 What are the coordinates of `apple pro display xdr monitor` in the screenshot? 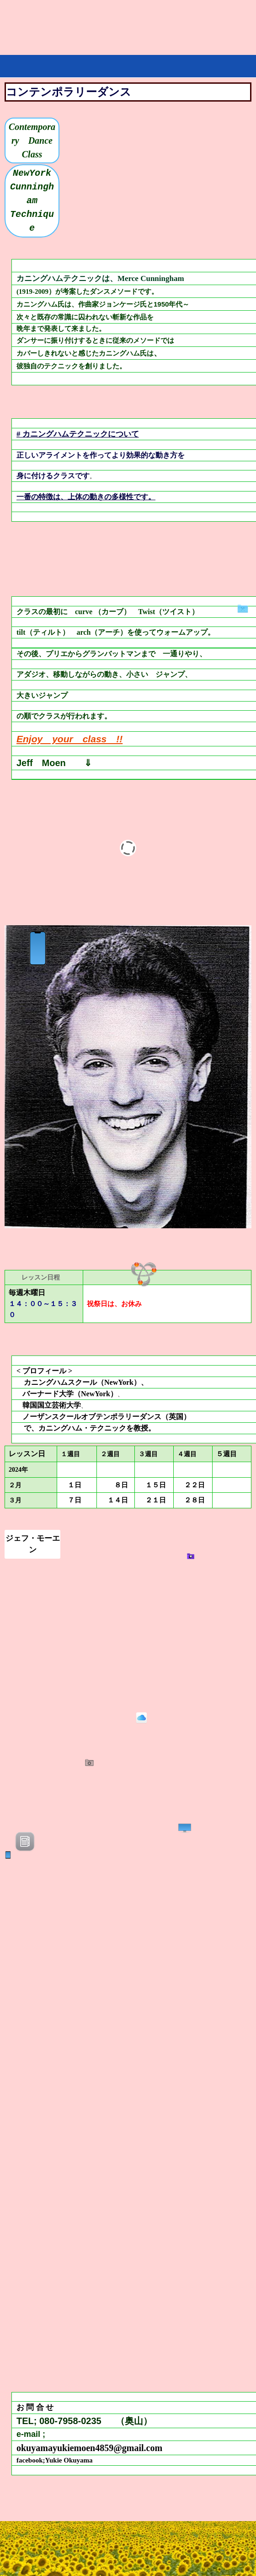 It's located at (185, 1827).